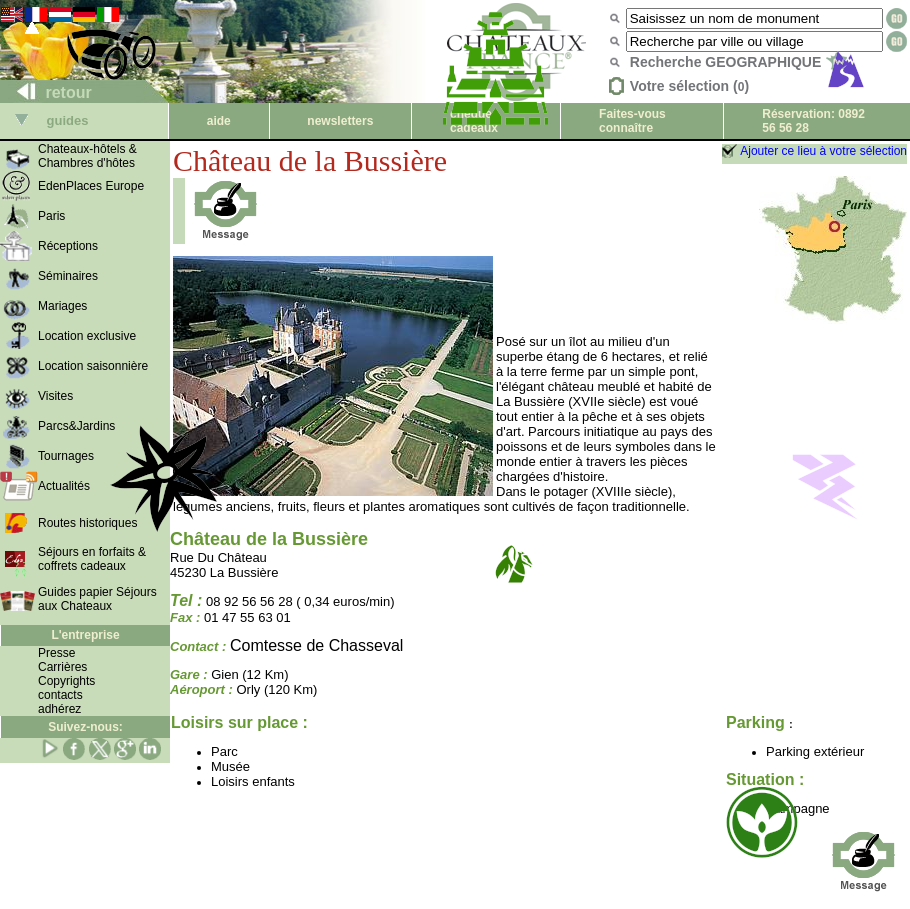 This screenshot has width=910, height=909. What do you see at coordinates (846, 69) in the screenshot?
I see `explore mountain trails or scenic routes` at bounding box center [846, 69].